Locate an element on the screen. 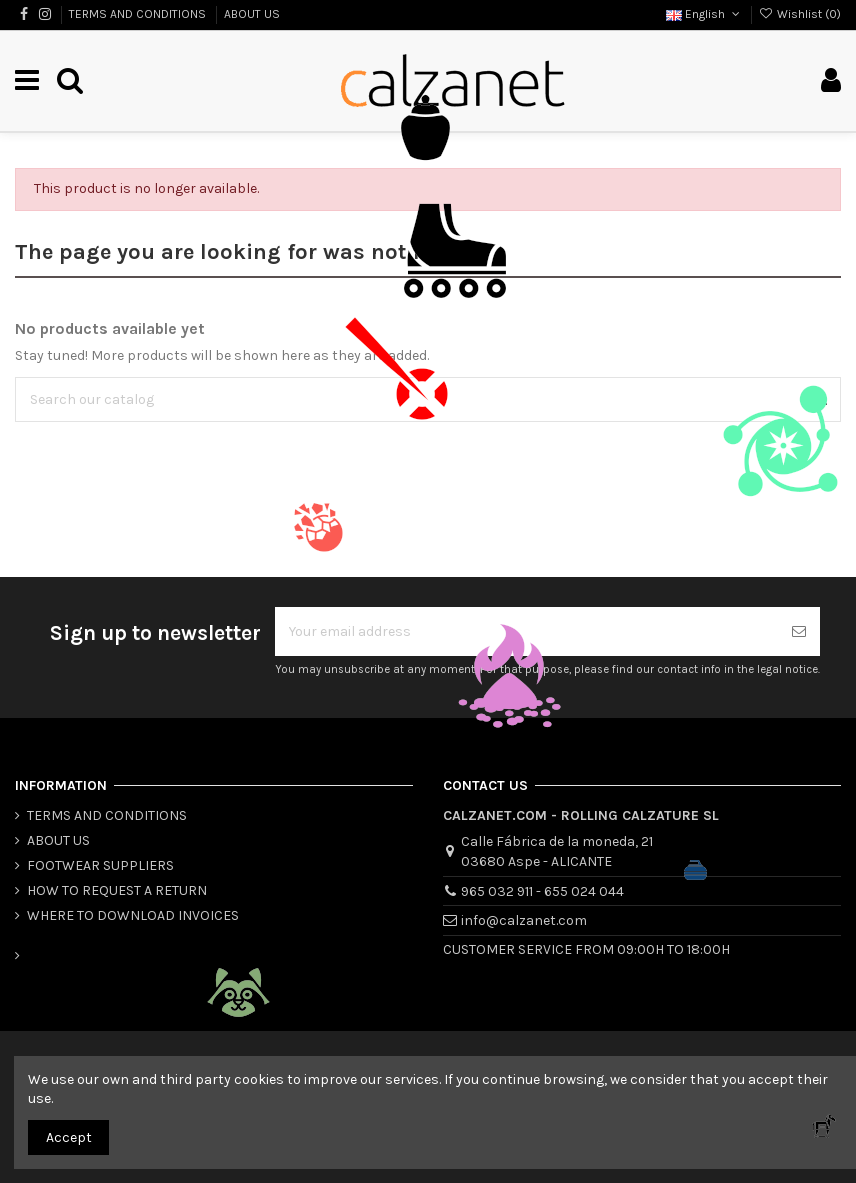 This screenshot has width=856, height=1183. access roller skating or skating-related activities is located at coordinates (455, 243).